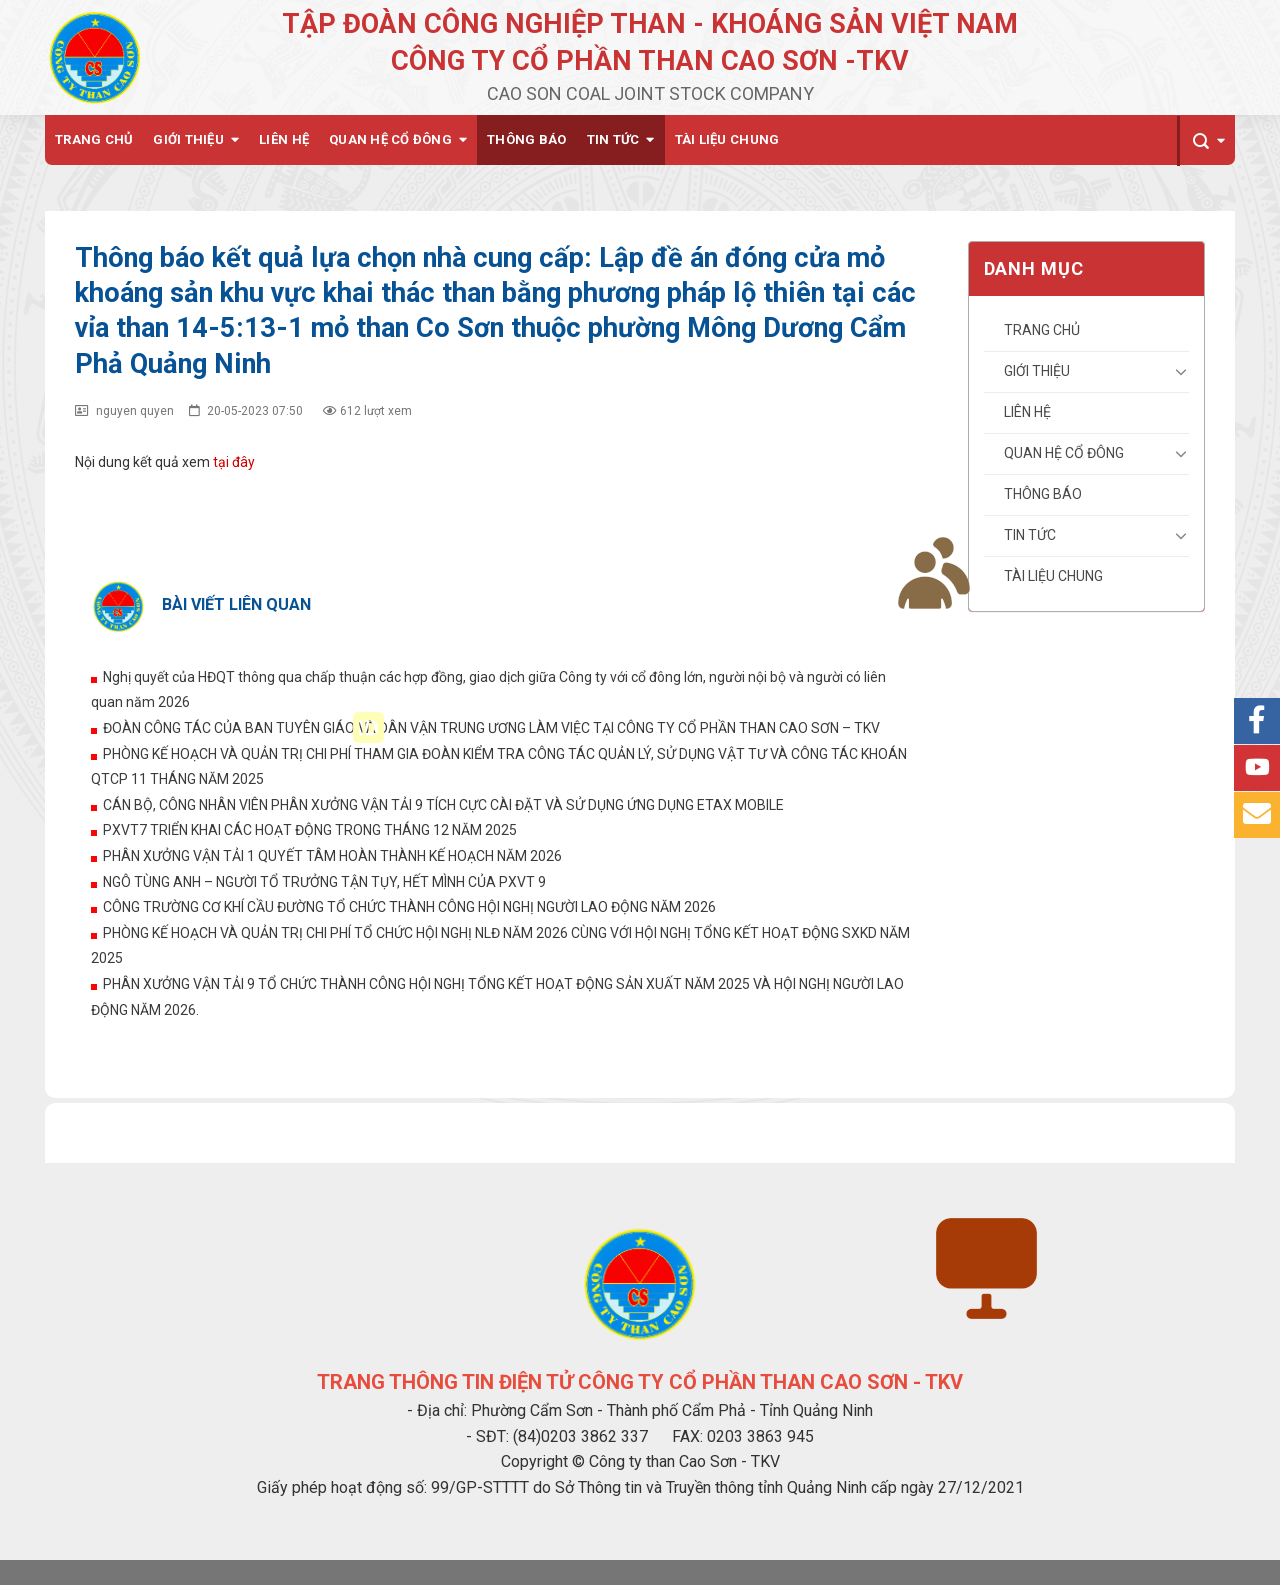 Image resolution: width=1280 pixels, height=1585 pixels. Describe the element at coordinates (934, 573) in the screenshot. I see `view friends list` at that location.